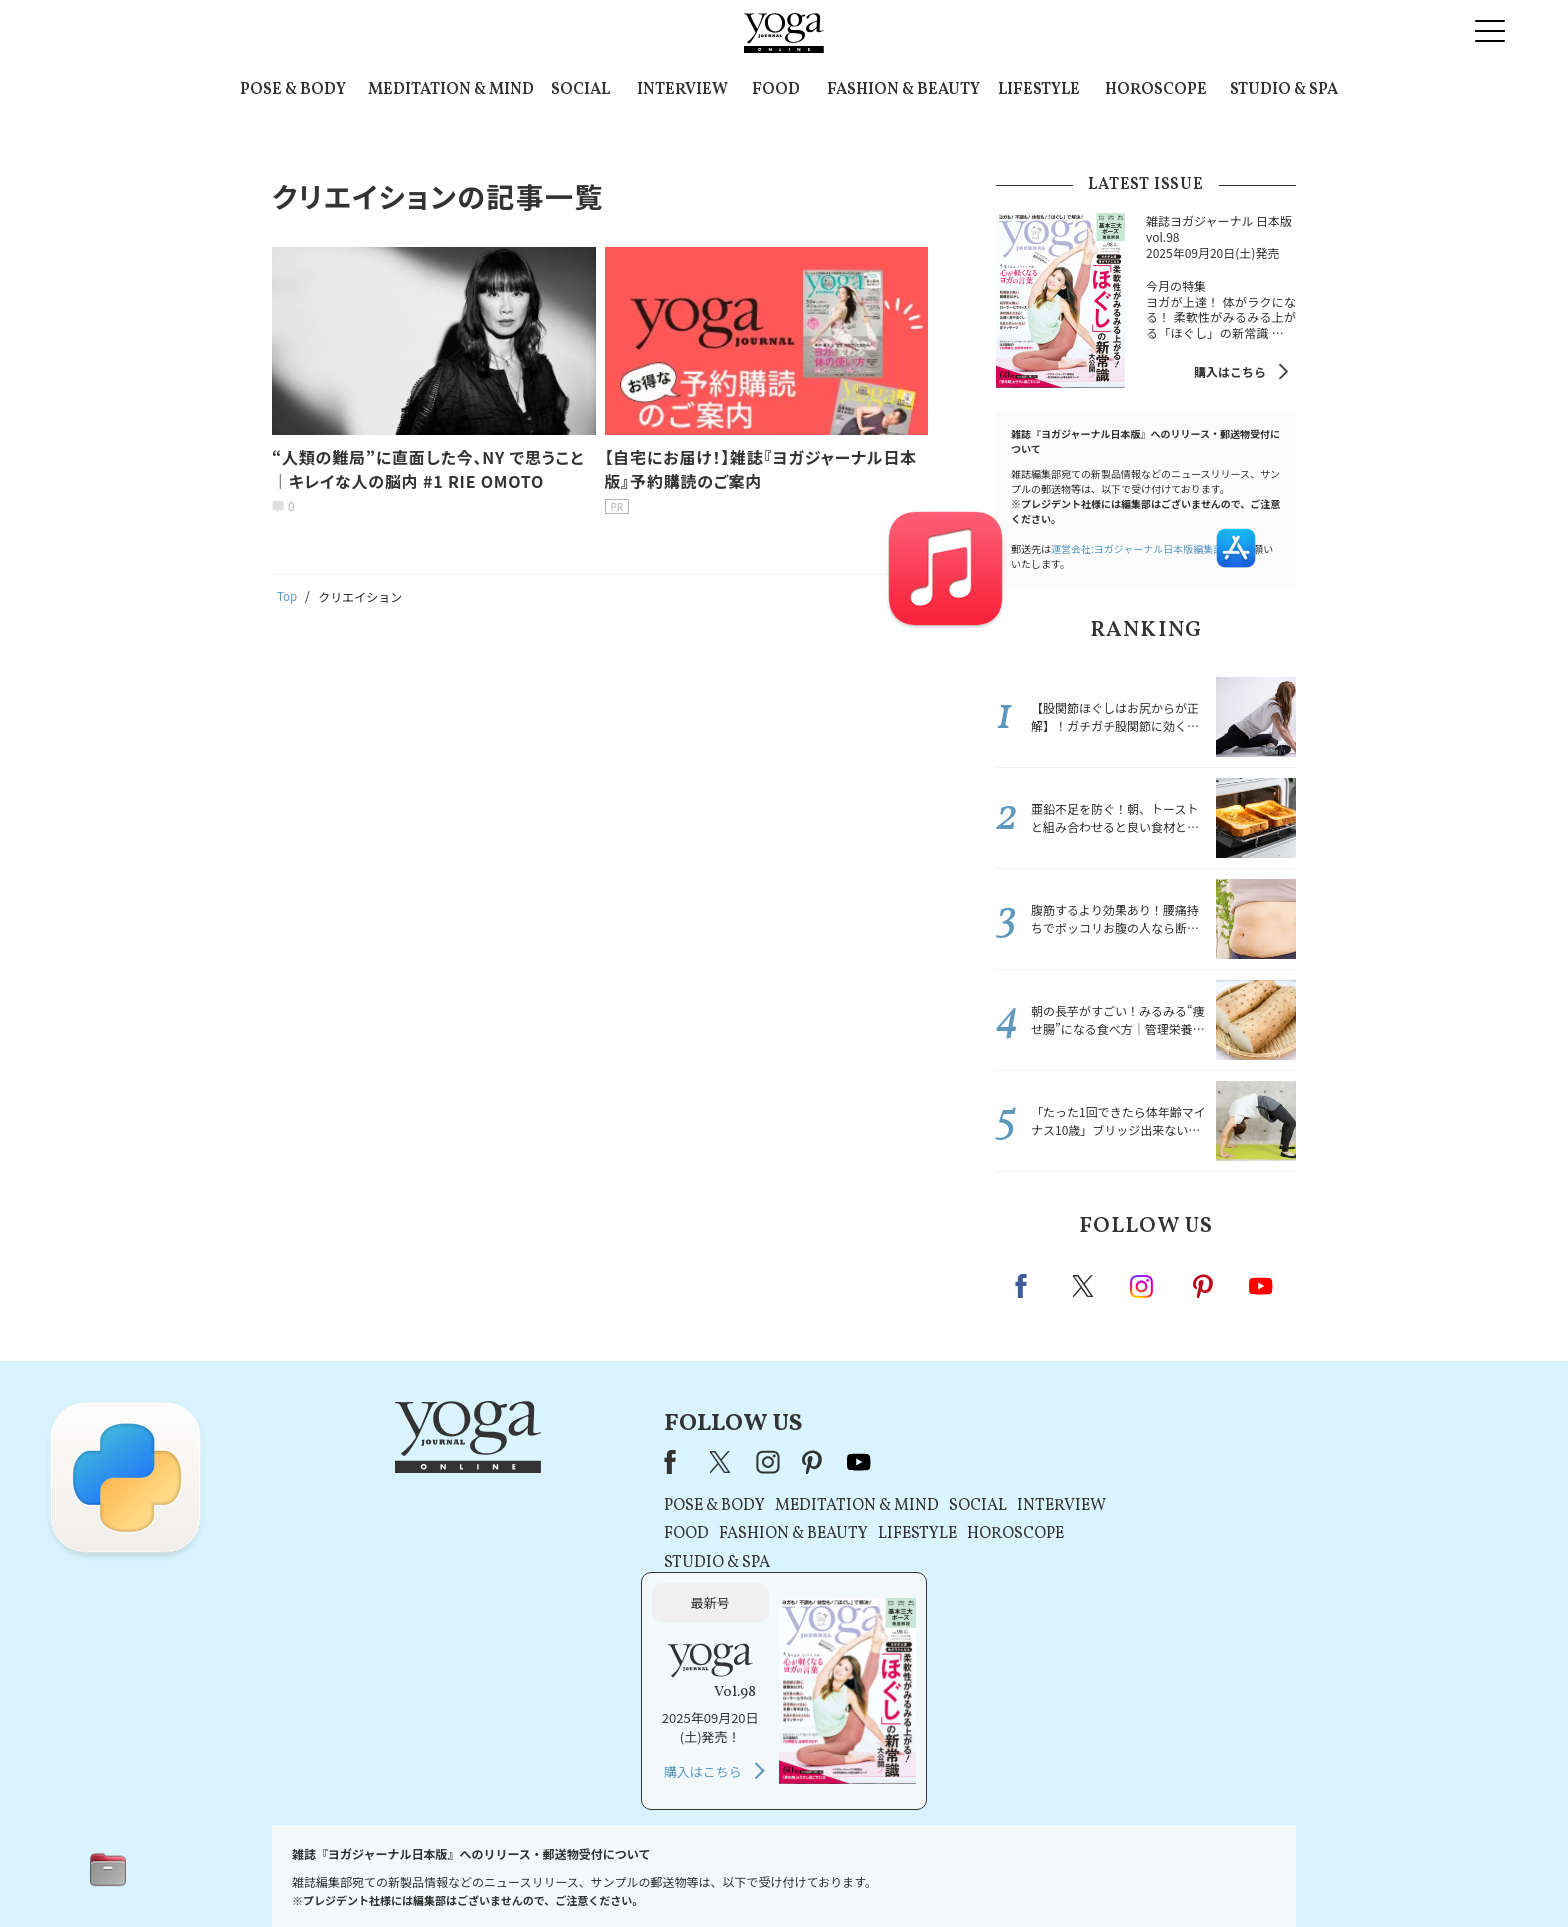 The width and height of the screenshot is (1568, 1927). What do you see at coordinates (945, 568) in the screenshot?
I see `open Apple Music app` at bounding box center [945, 568].